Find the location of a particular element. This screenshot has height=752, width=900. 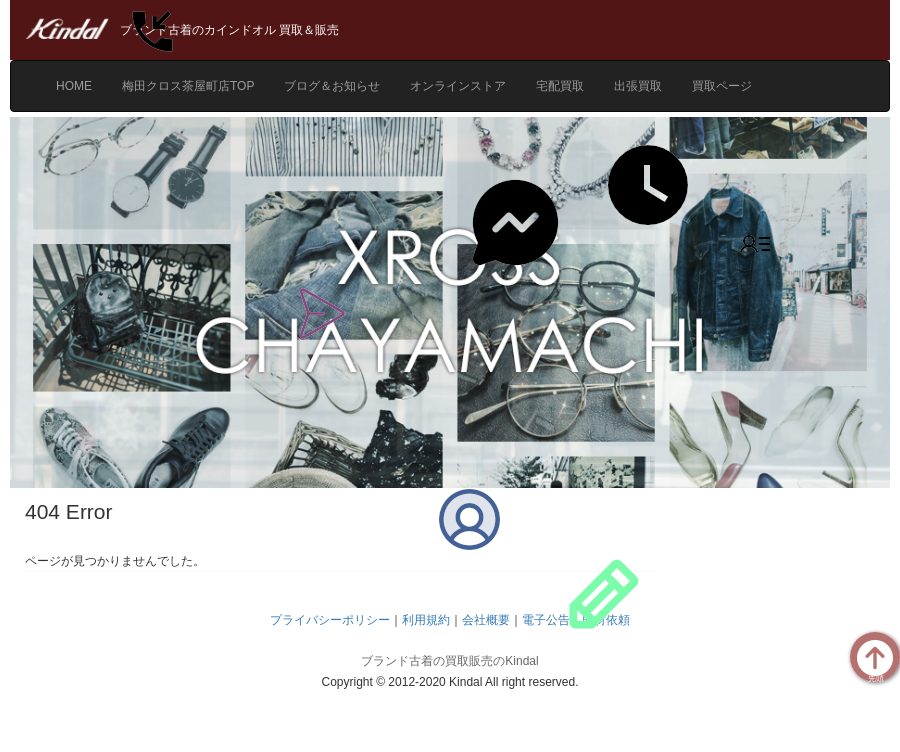

view user directory or contact list is located at coordinates (755, 244).